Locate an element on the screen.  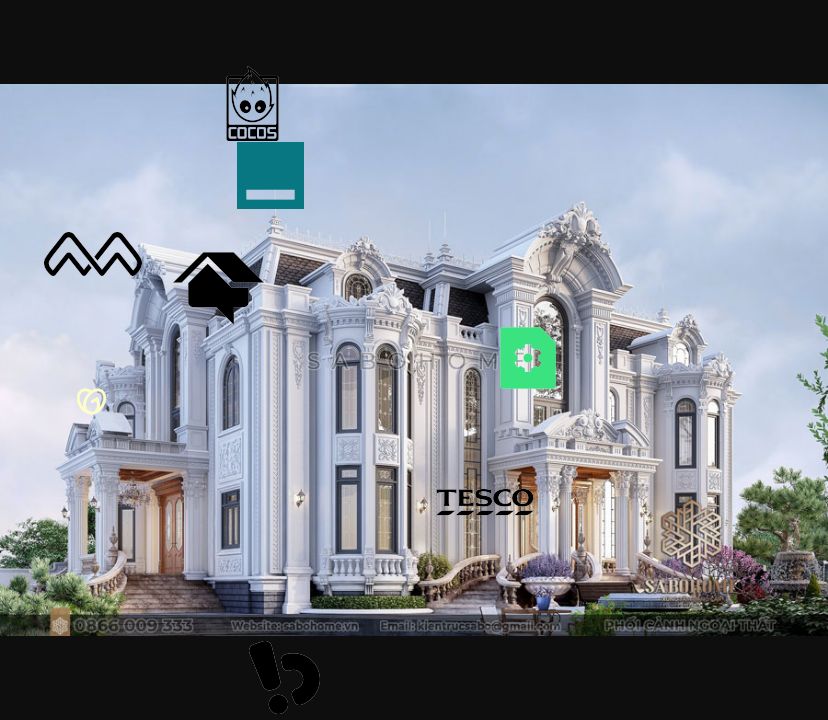
access file settings or preferences is located at coordinates (528, 358).